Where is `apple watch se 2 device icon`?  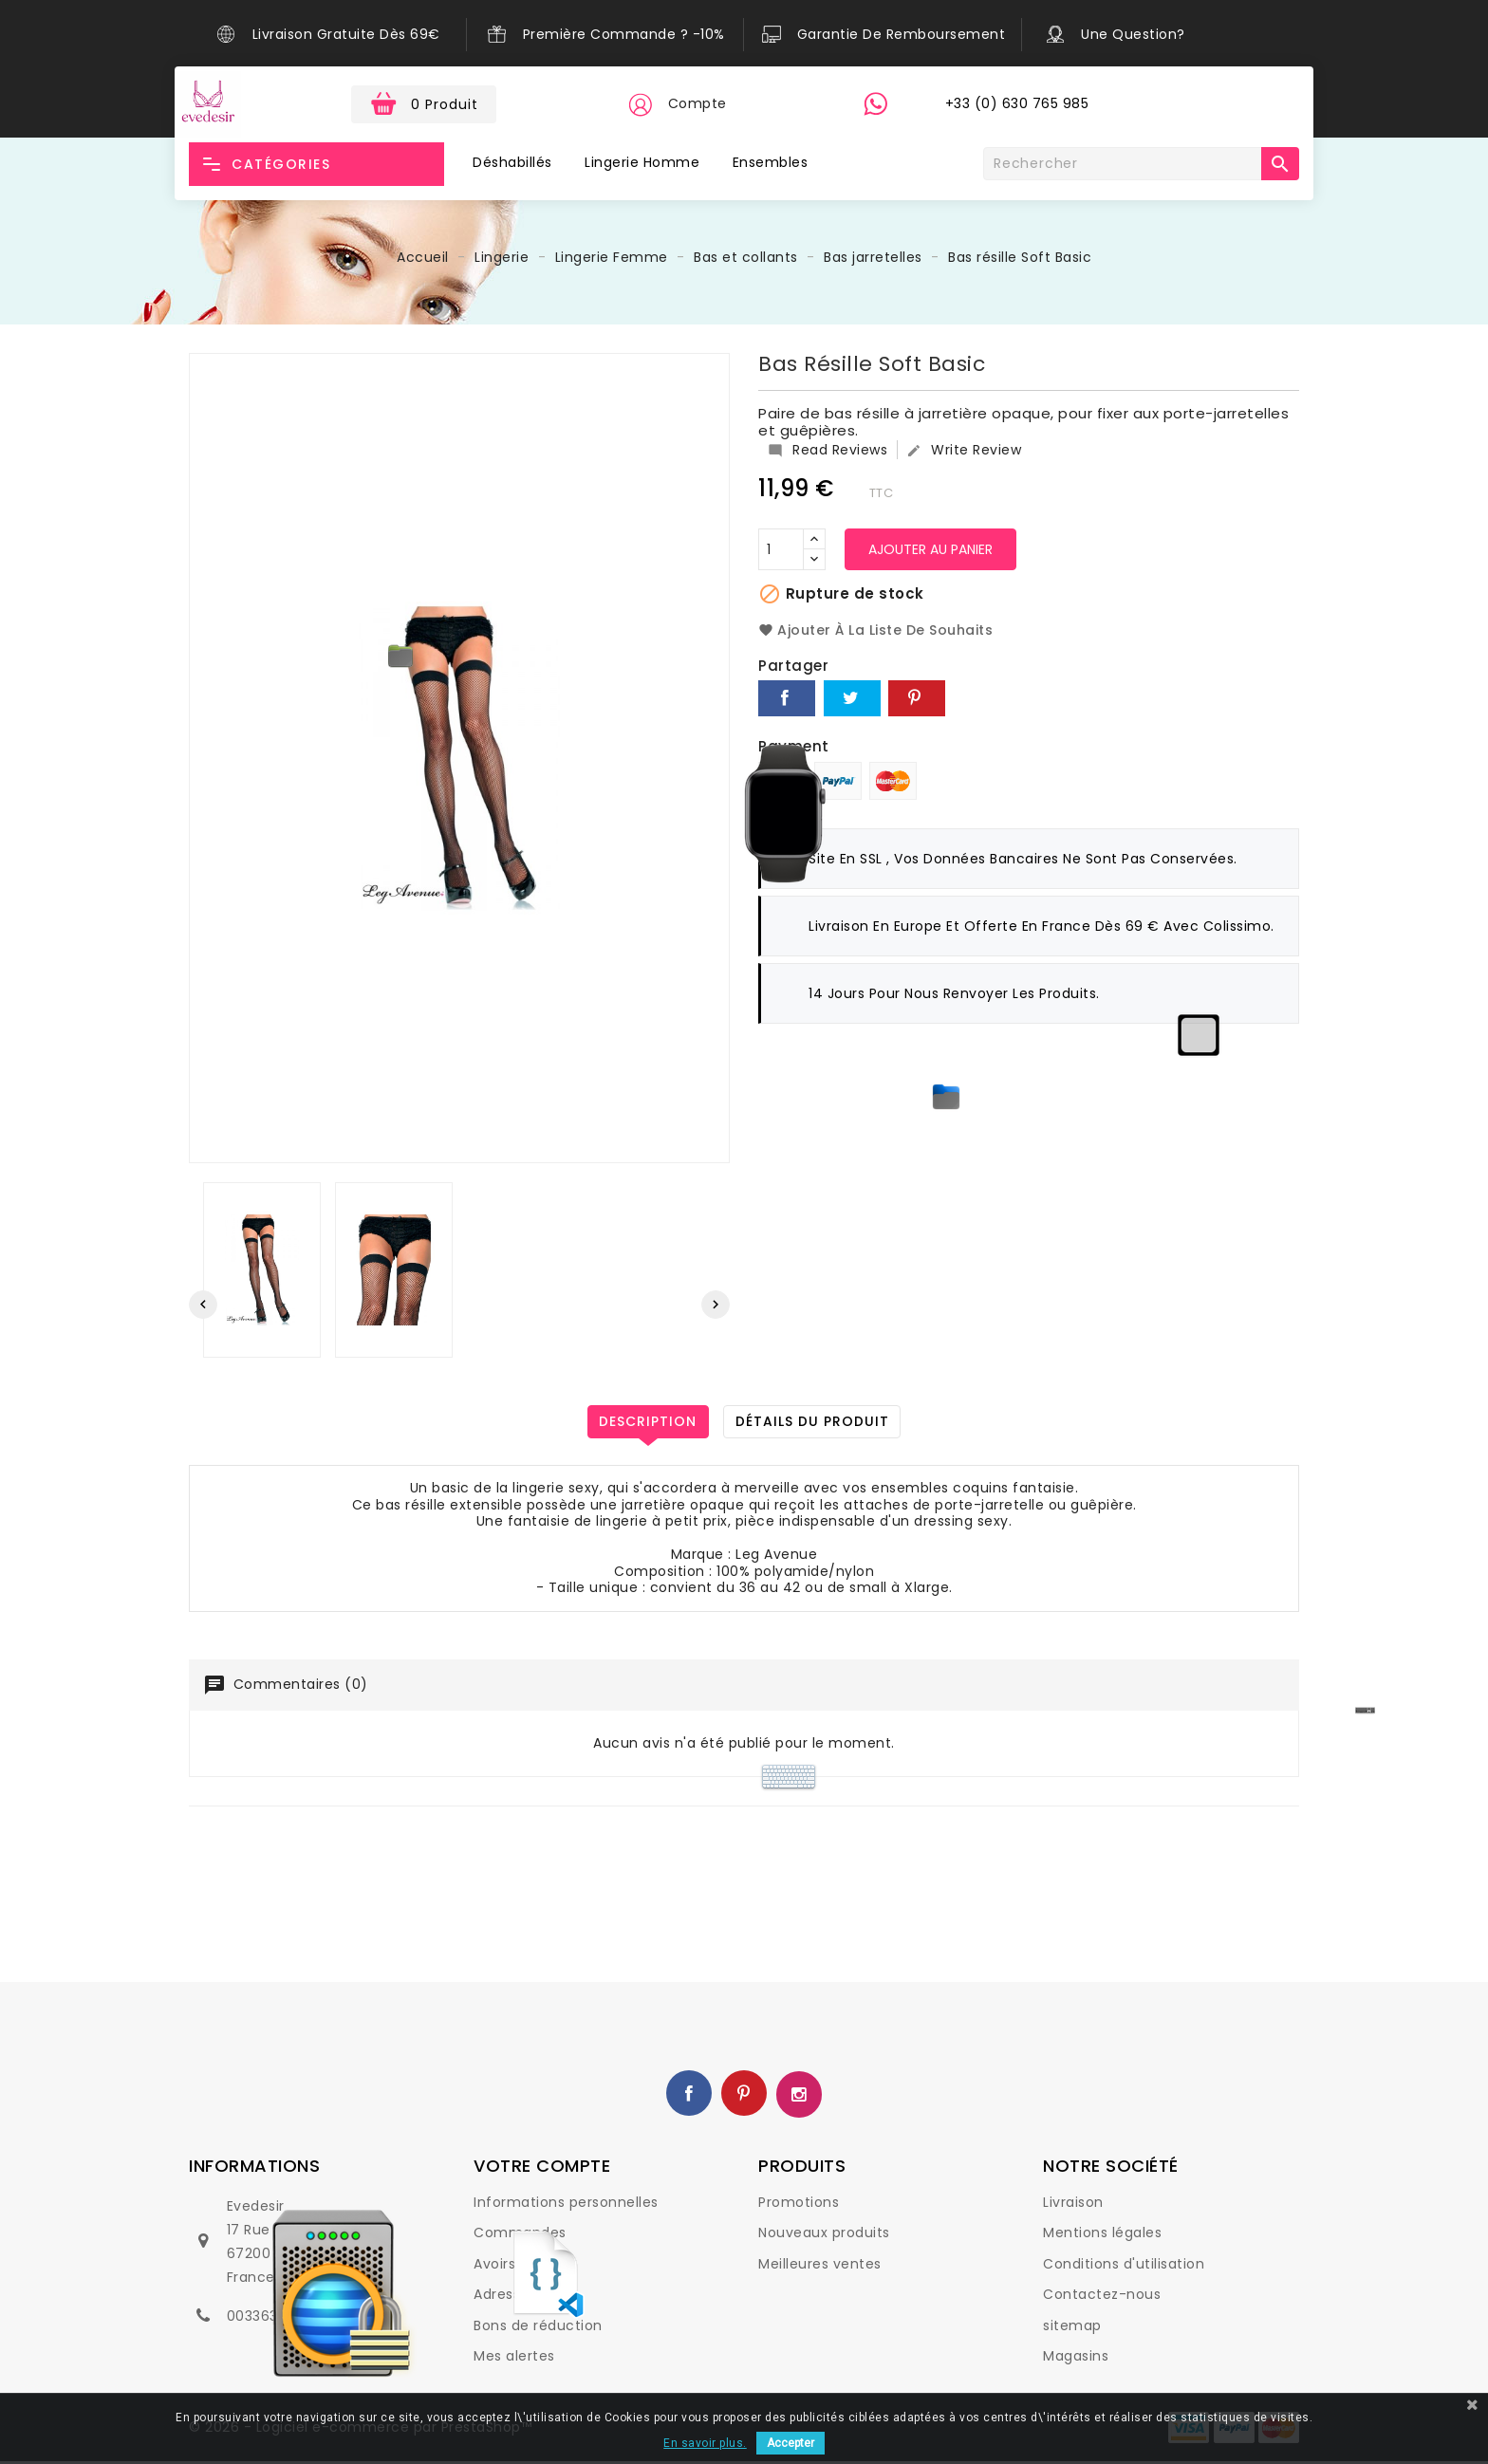
apple watch se 2 device icon is located at coordinates (783, 813).